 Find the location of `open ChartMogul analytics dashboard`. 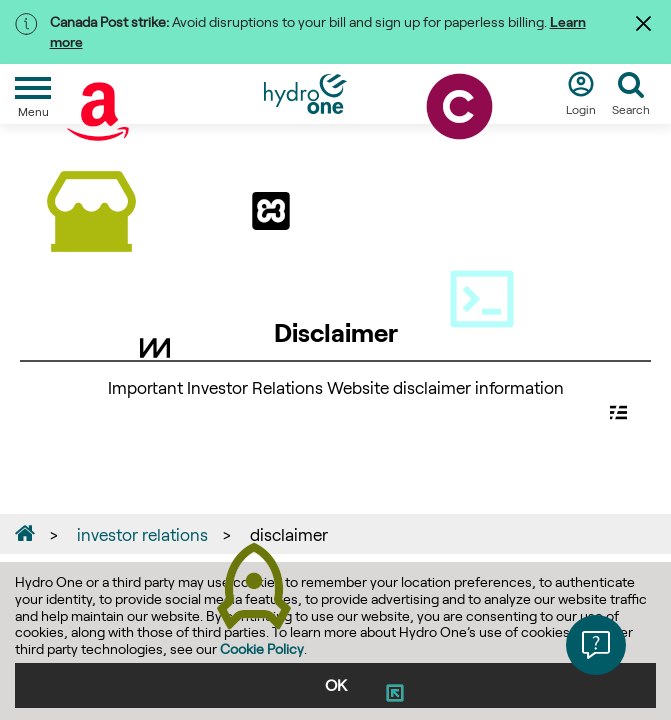

open ChartMogul analytics dashboard is located at coordinates (155, 348).